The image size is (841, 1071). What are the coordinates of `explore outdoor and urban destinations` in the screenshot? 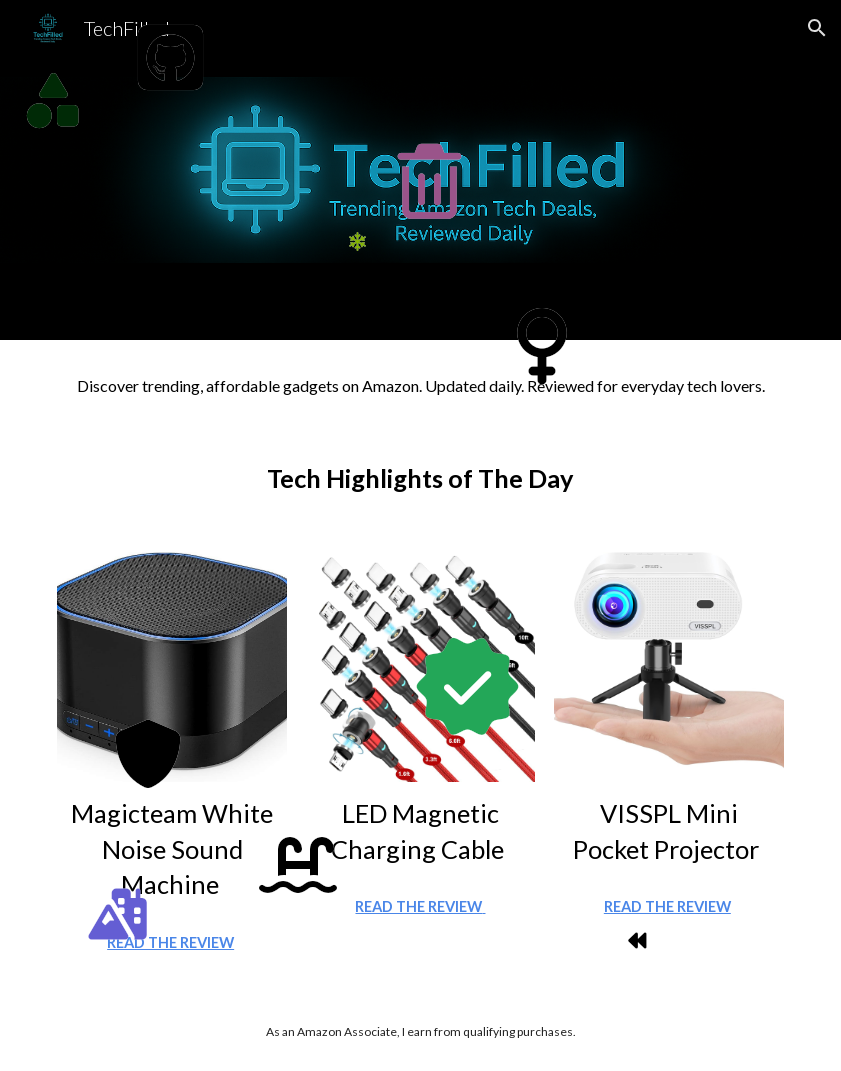 It's located at (118, 914).